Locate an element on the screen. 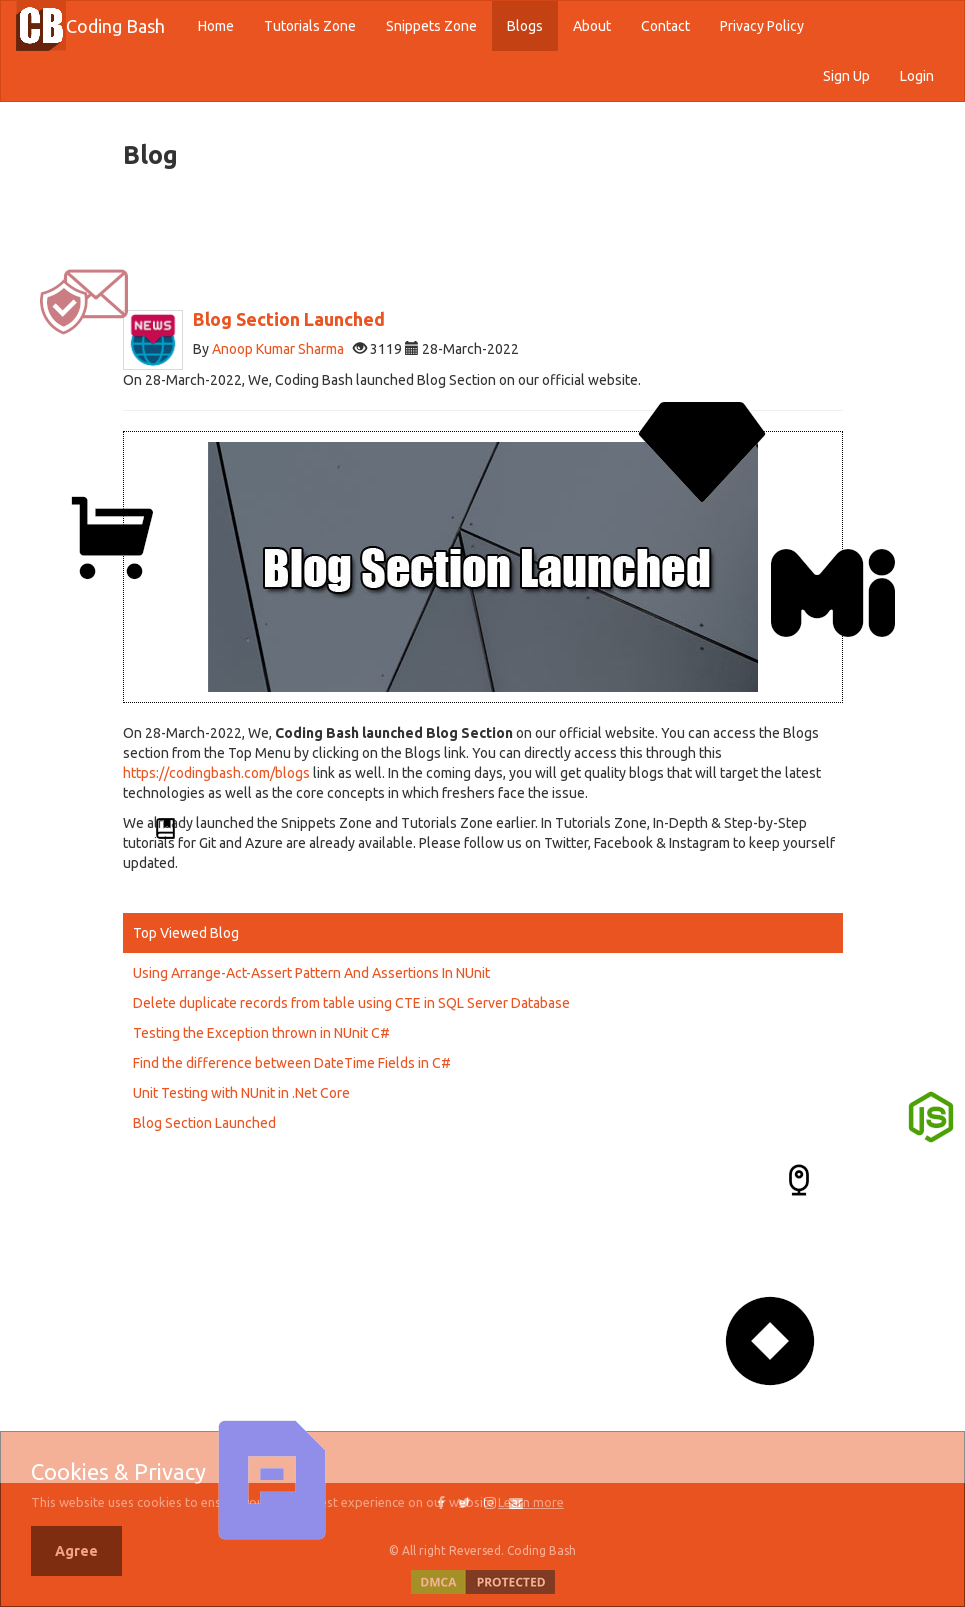 The image size is (965, 1607). open the Misskey app is located at coordinates (833, 593).